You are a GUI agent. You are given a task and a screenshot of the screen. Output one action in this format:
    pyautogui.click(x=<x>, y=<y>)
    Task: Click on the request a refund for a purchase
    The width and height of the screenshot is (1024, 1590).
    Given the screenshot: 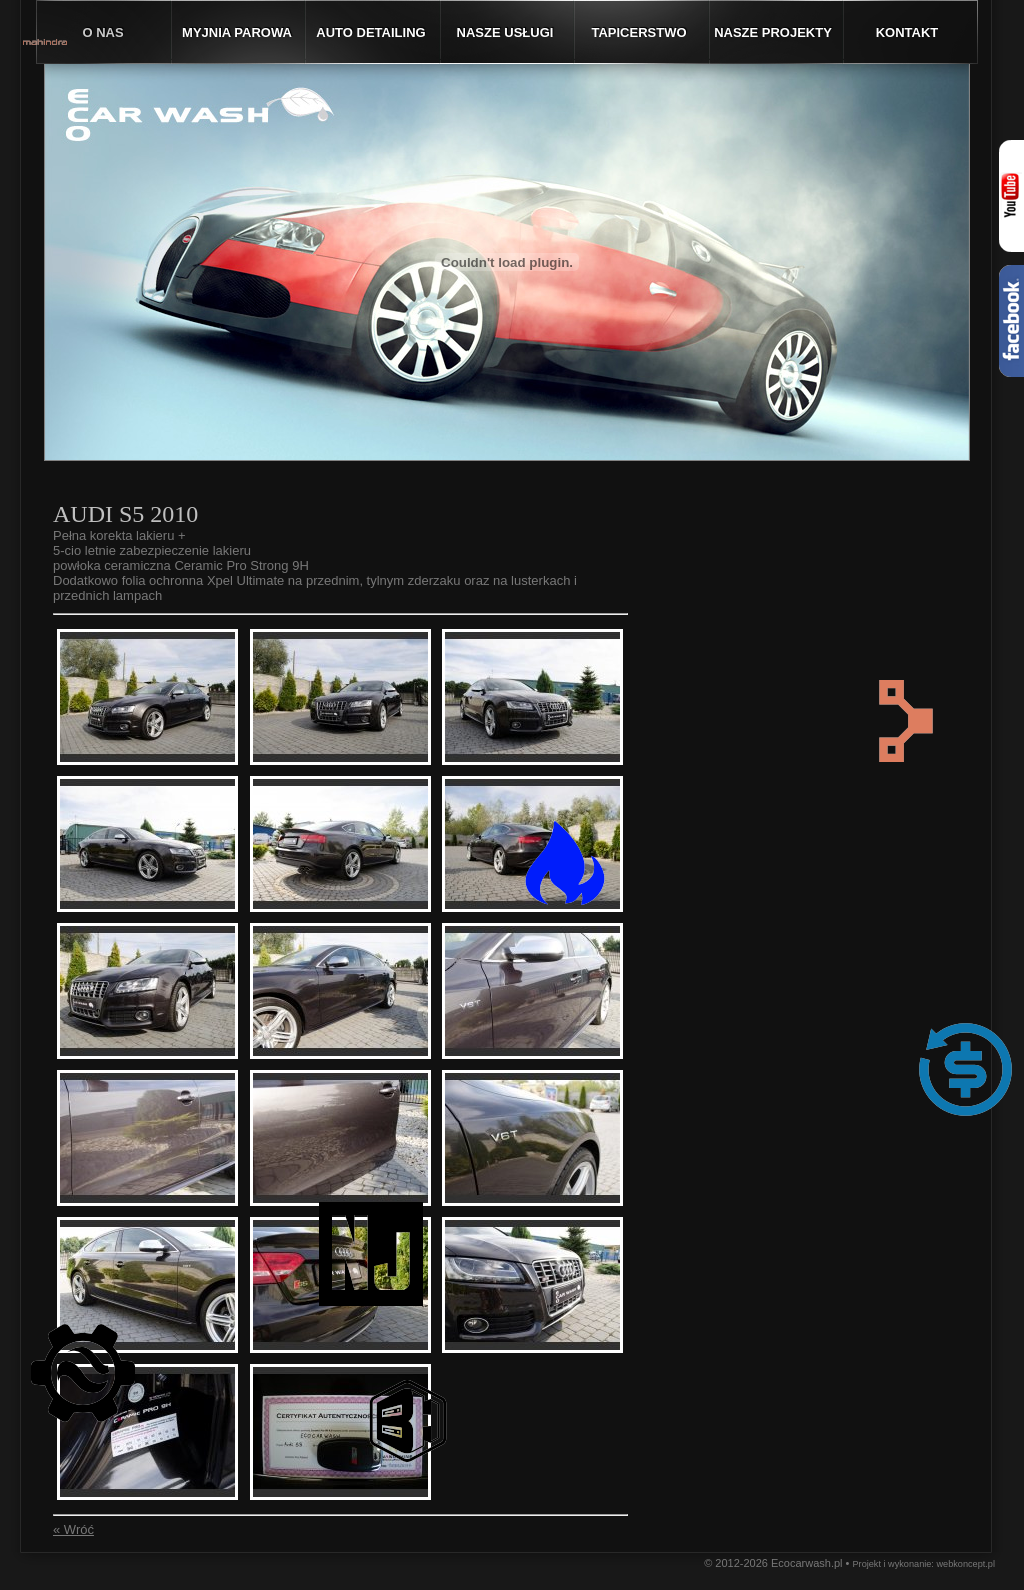 What is the action you would take?
    pyautogui.click(x=965, y=1069)
    